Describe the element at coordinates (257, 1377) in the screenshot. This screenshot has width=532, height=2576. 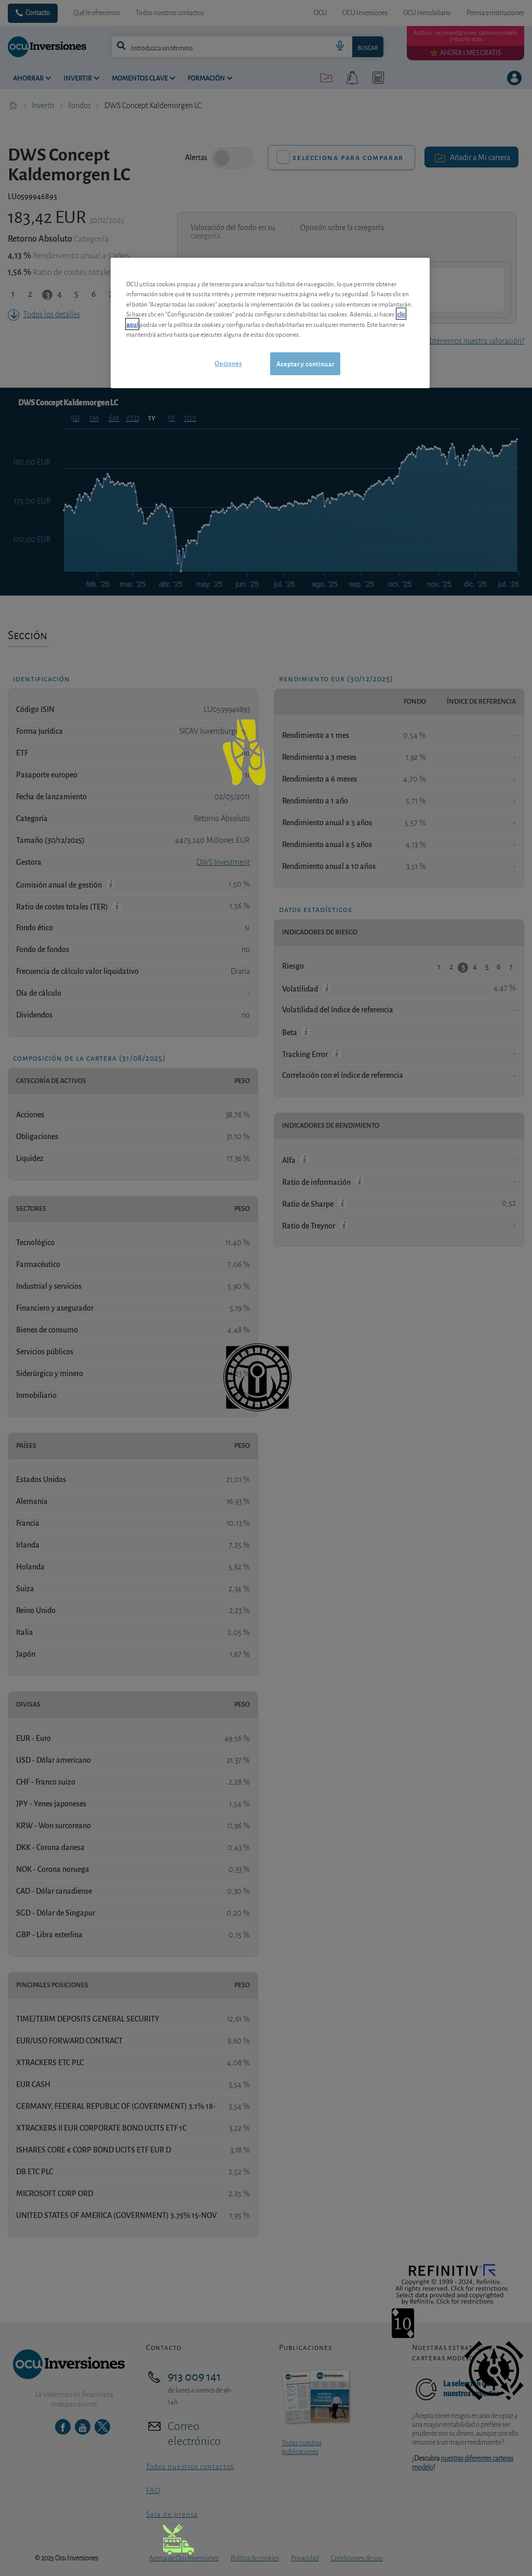
I see `access game avatar or player profile` at that location.